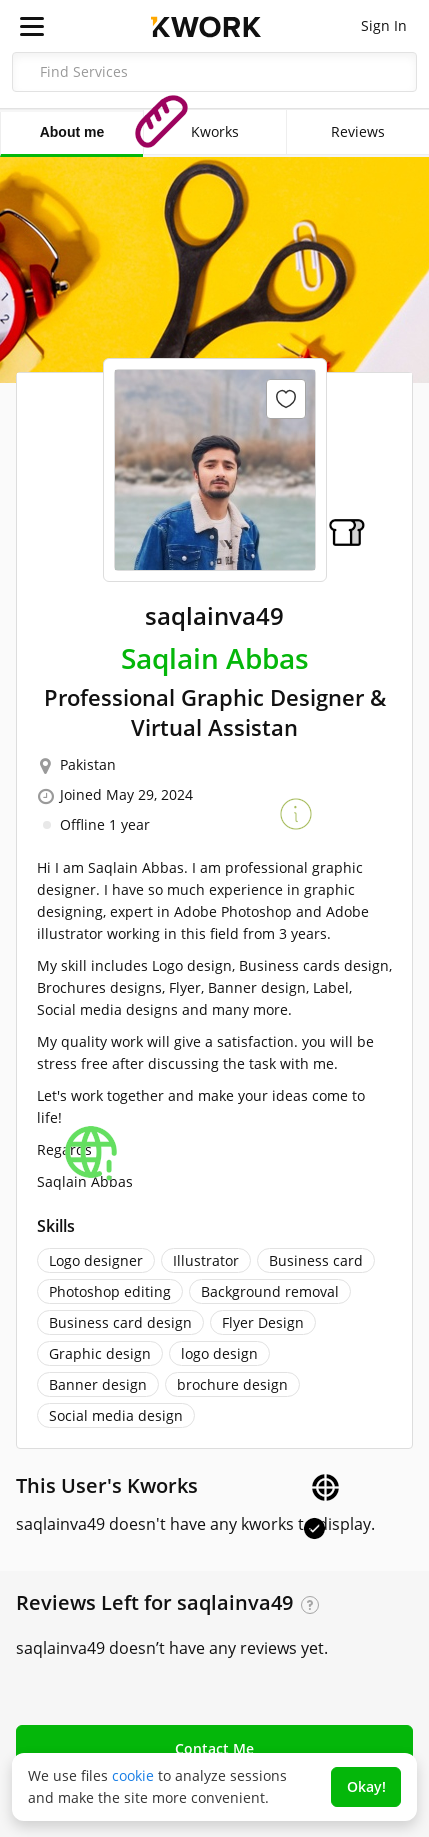 The height and width of the screenshot is (1837, 429). I want to click on indicates a global network or internet connection issue, so click(91, 1152).